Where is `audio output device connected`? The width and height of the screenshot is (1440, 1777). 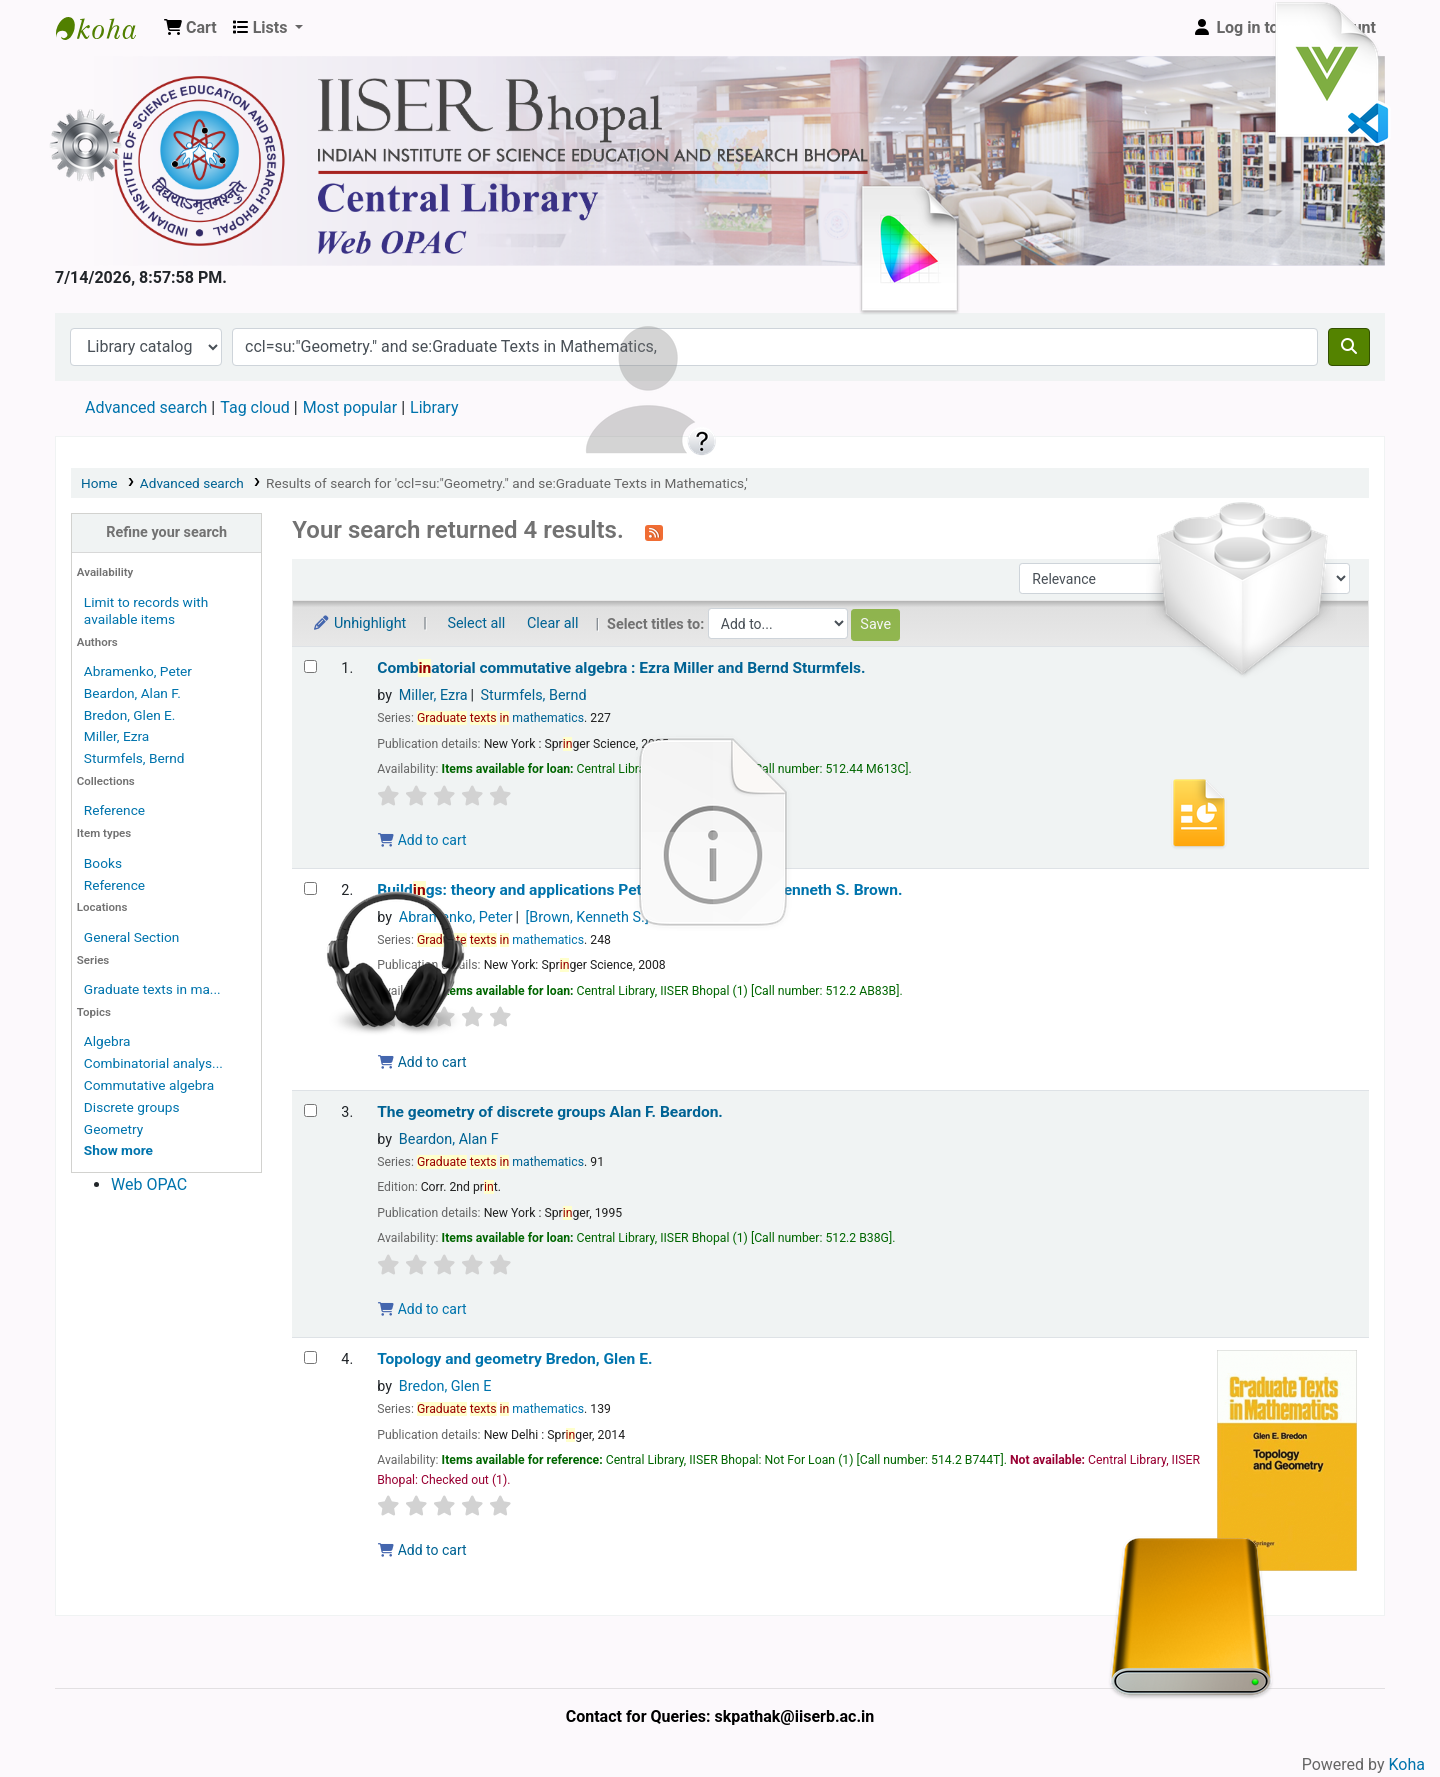
audio output device connected is located at coordinates (395, 962).